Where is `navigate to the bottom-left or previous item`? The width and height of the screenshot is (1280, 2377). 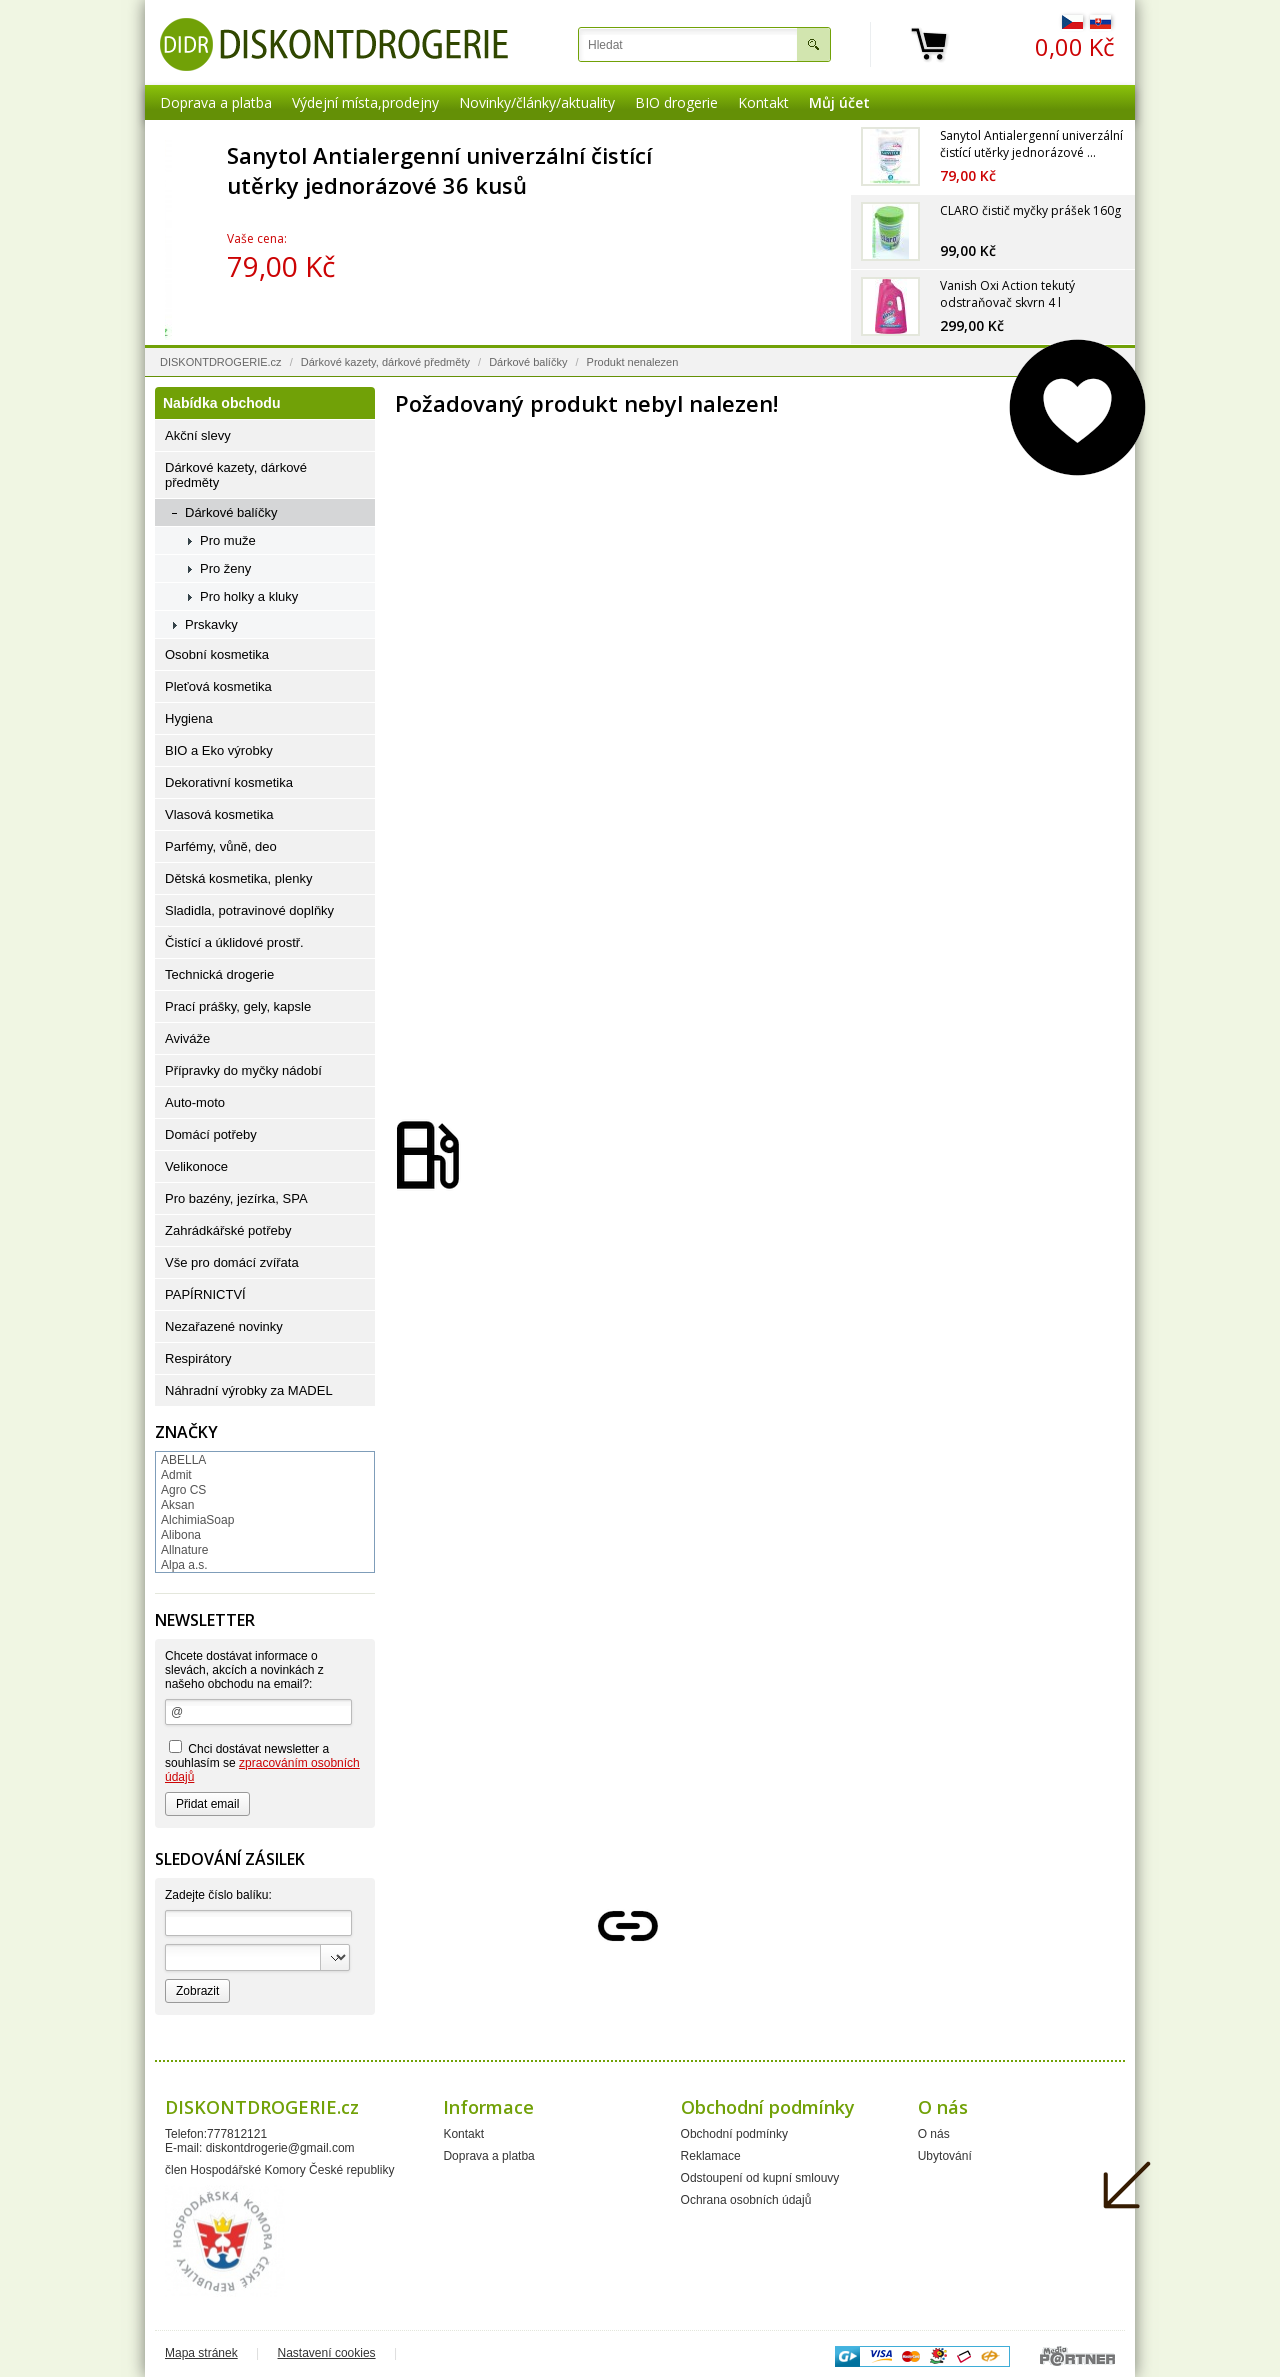 navigate to the bottom-left or previous item is located at coordinates (1127, 2185).